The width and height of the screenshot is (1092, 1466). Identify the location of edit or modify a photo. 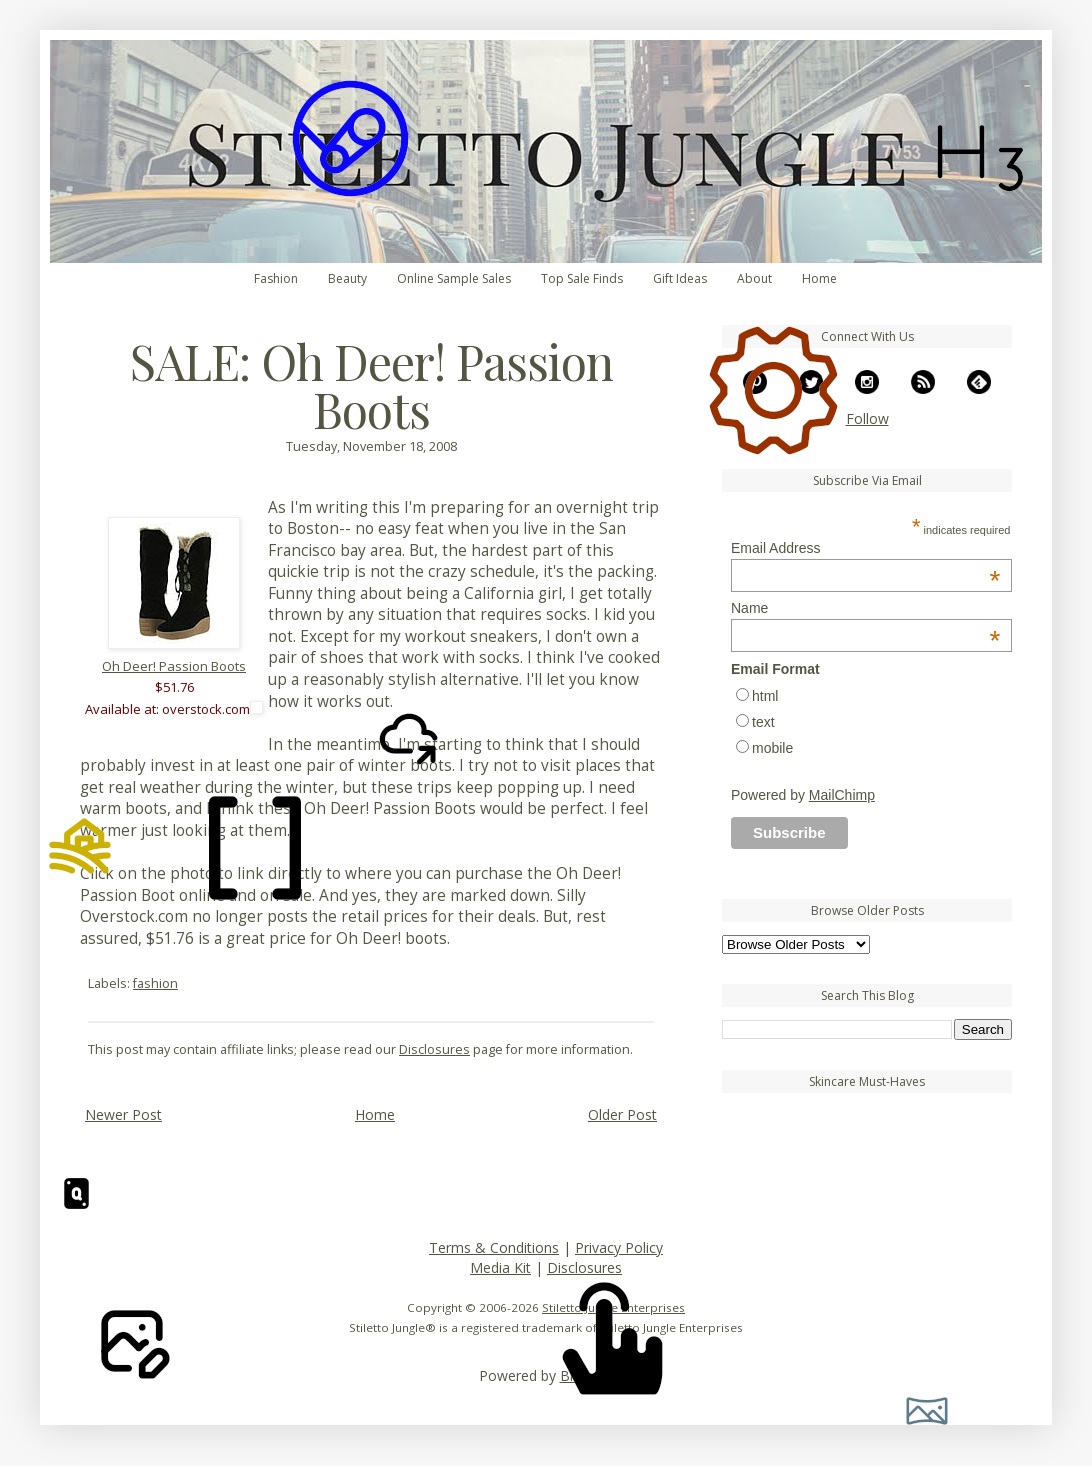
(132, 1341).